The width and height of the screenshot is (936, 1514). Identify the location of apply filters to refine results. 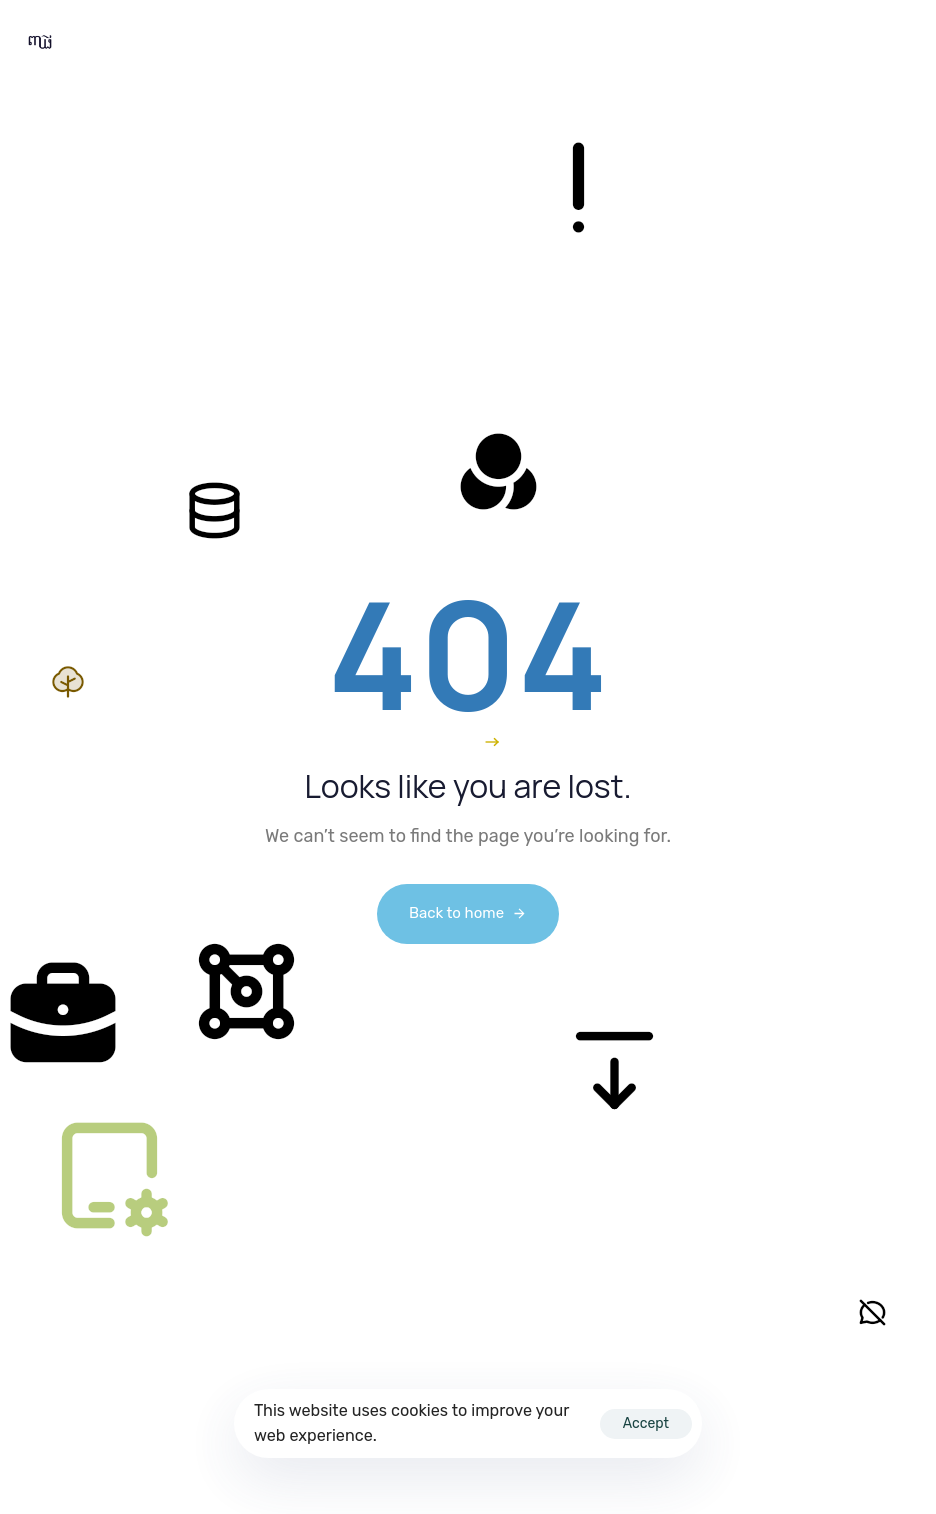
(498, 471).